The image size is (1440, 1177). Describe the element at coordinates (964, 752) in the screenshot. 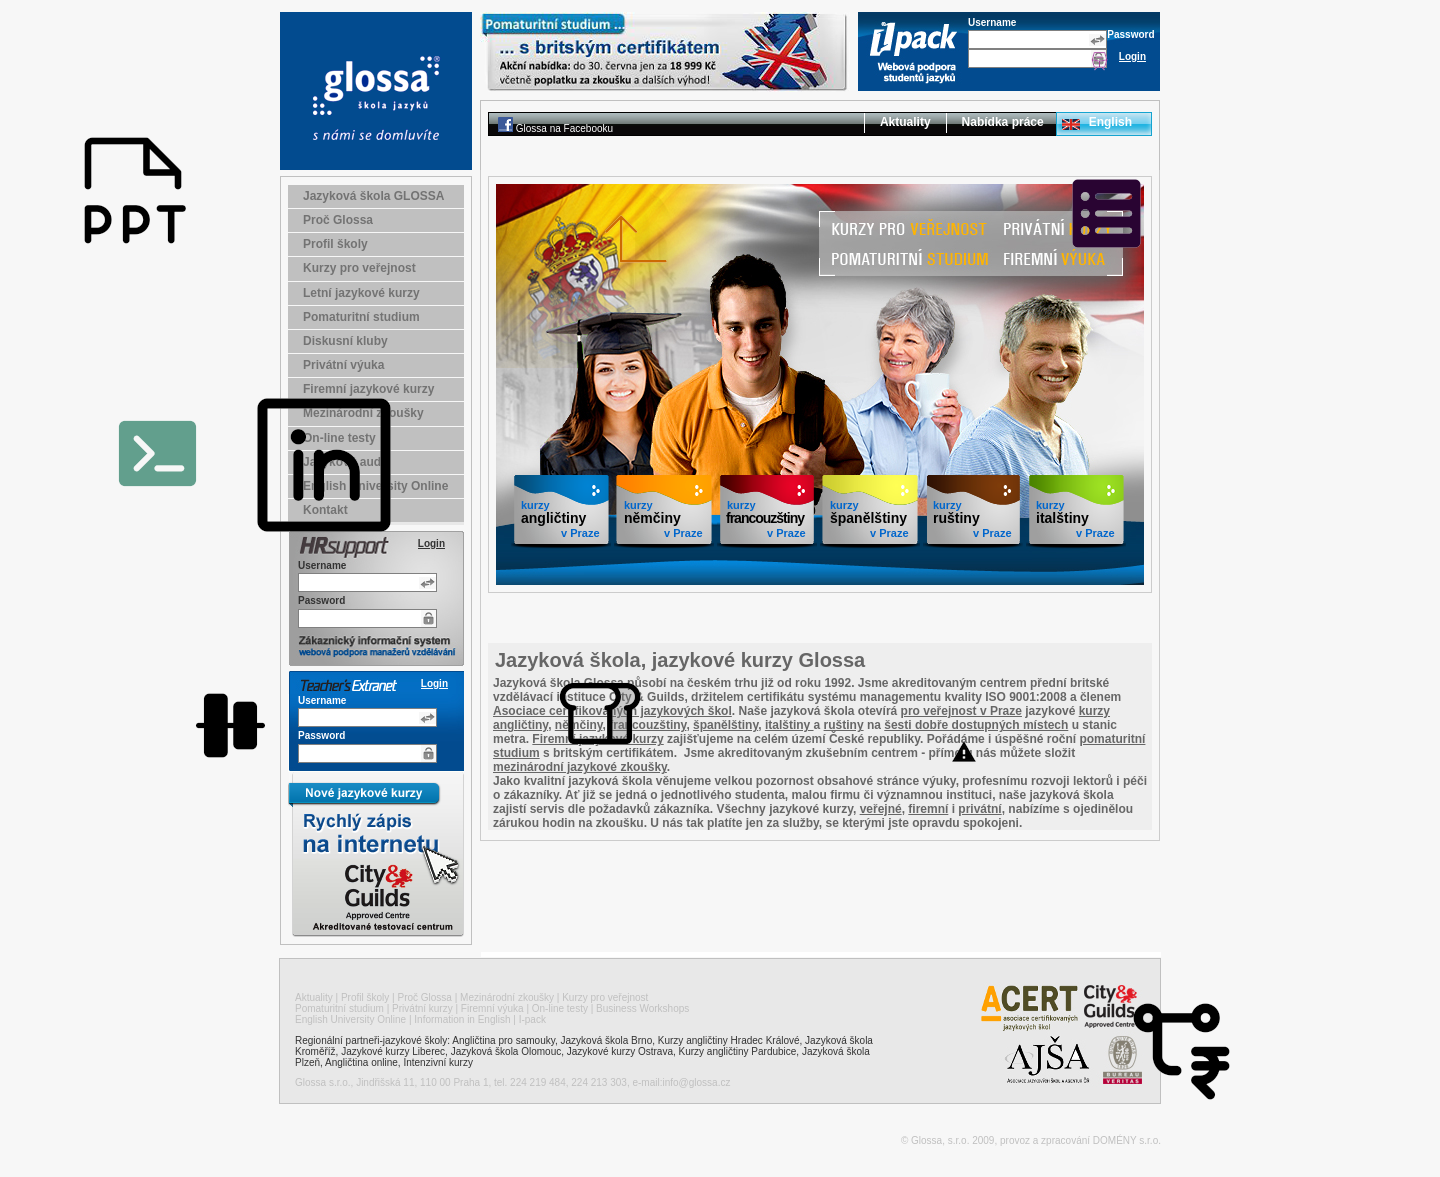

I see `indicates a warning or potential issue` at that location.